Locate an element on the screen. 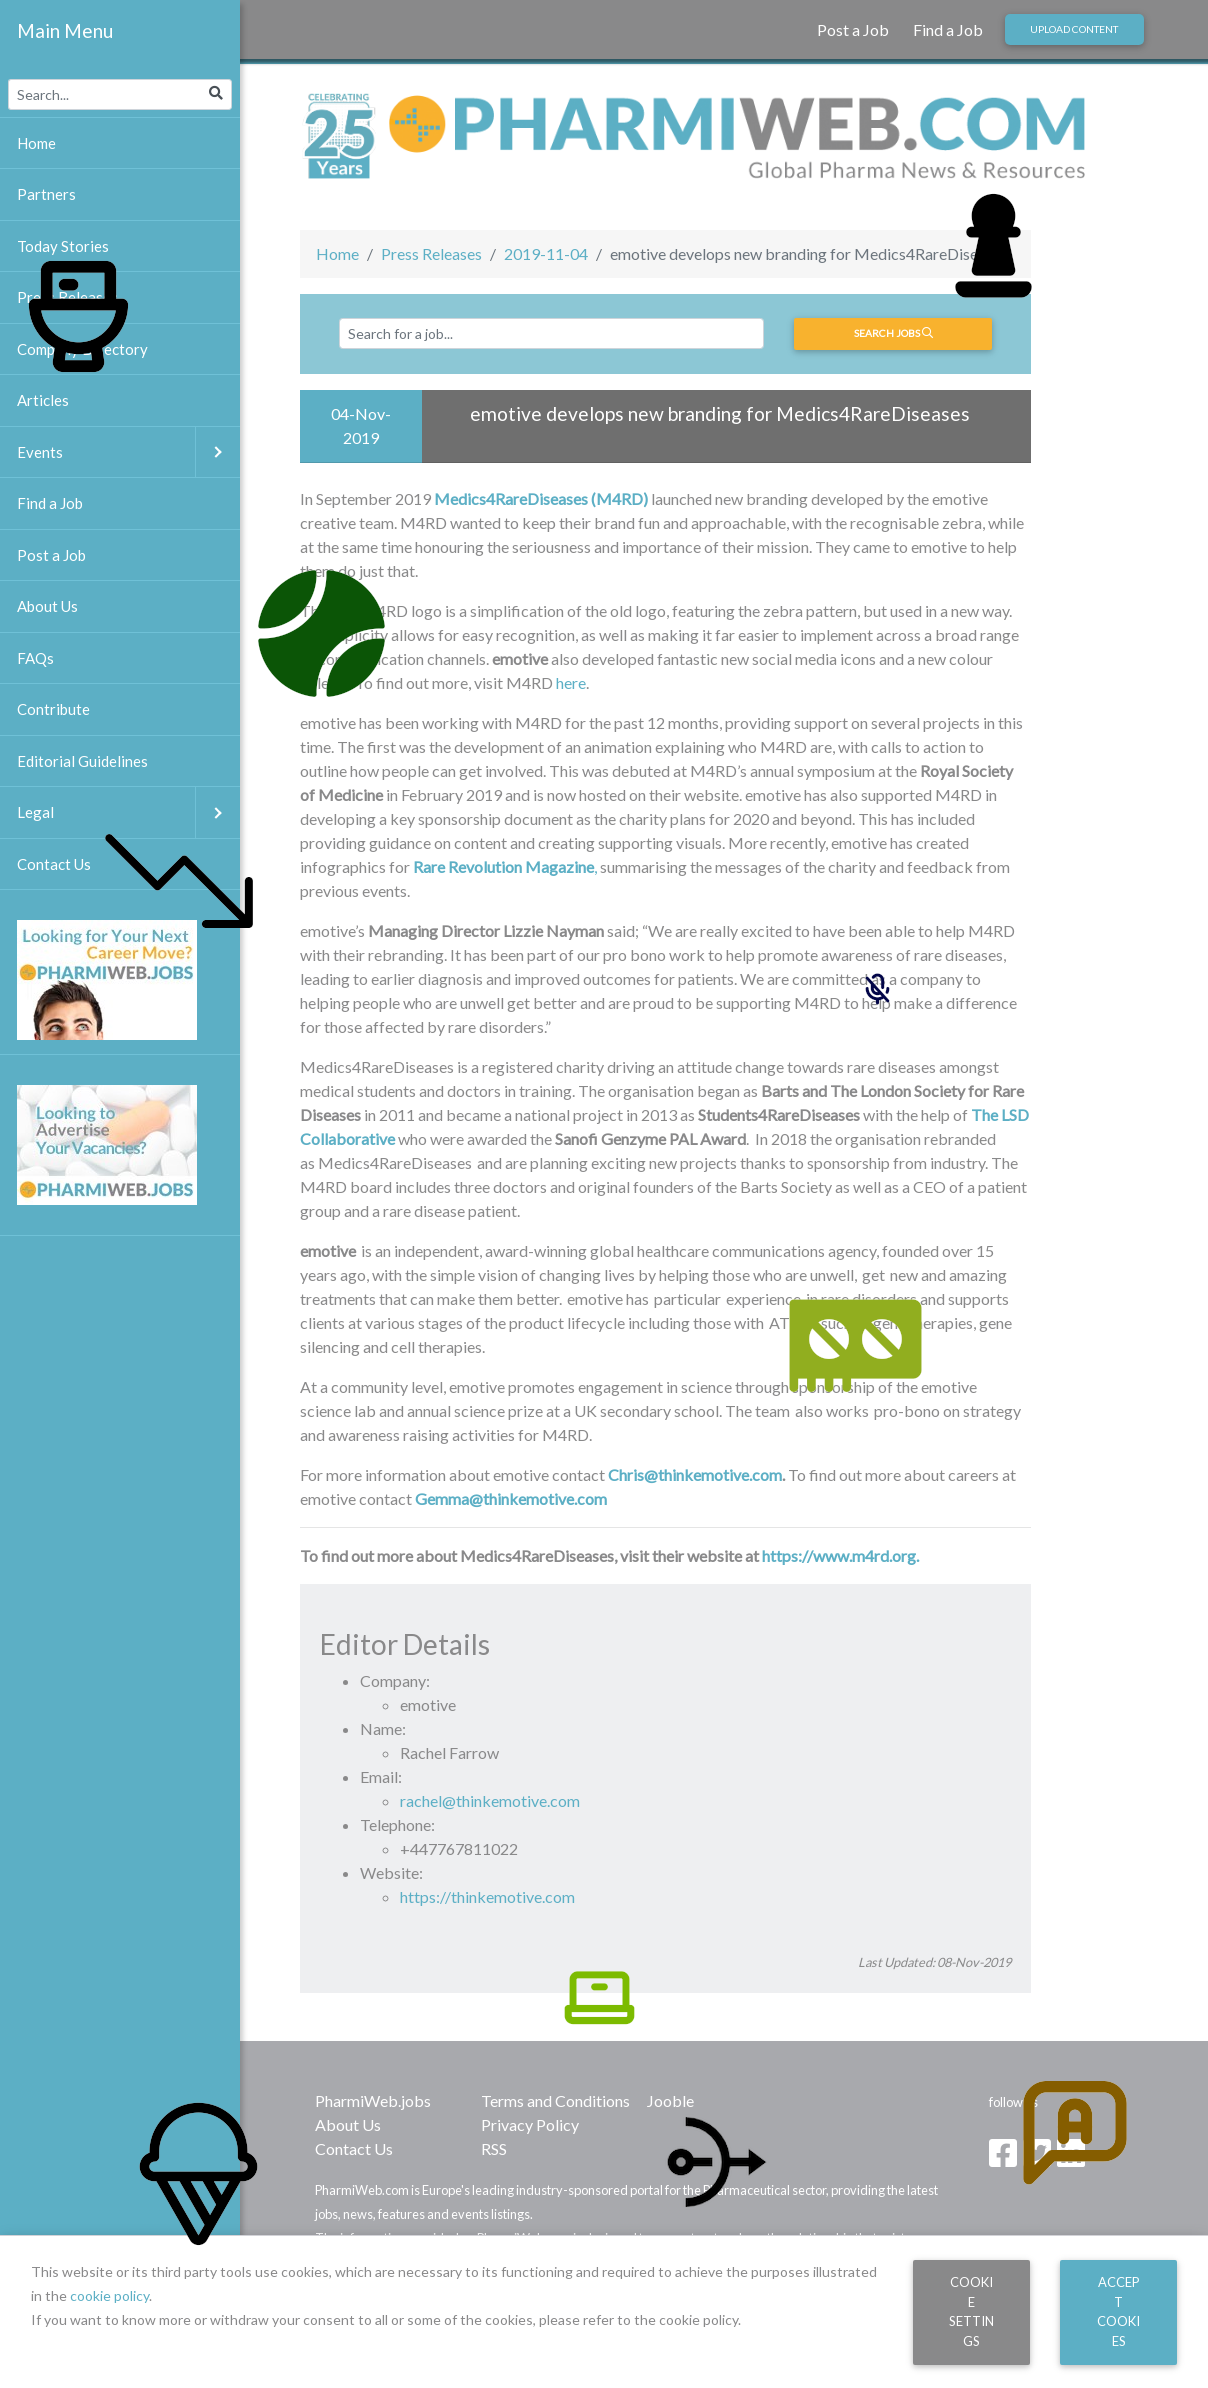 The width and height of the screenshot is (1208, 2388). mute your microphone is located at coordinates (877, 988).